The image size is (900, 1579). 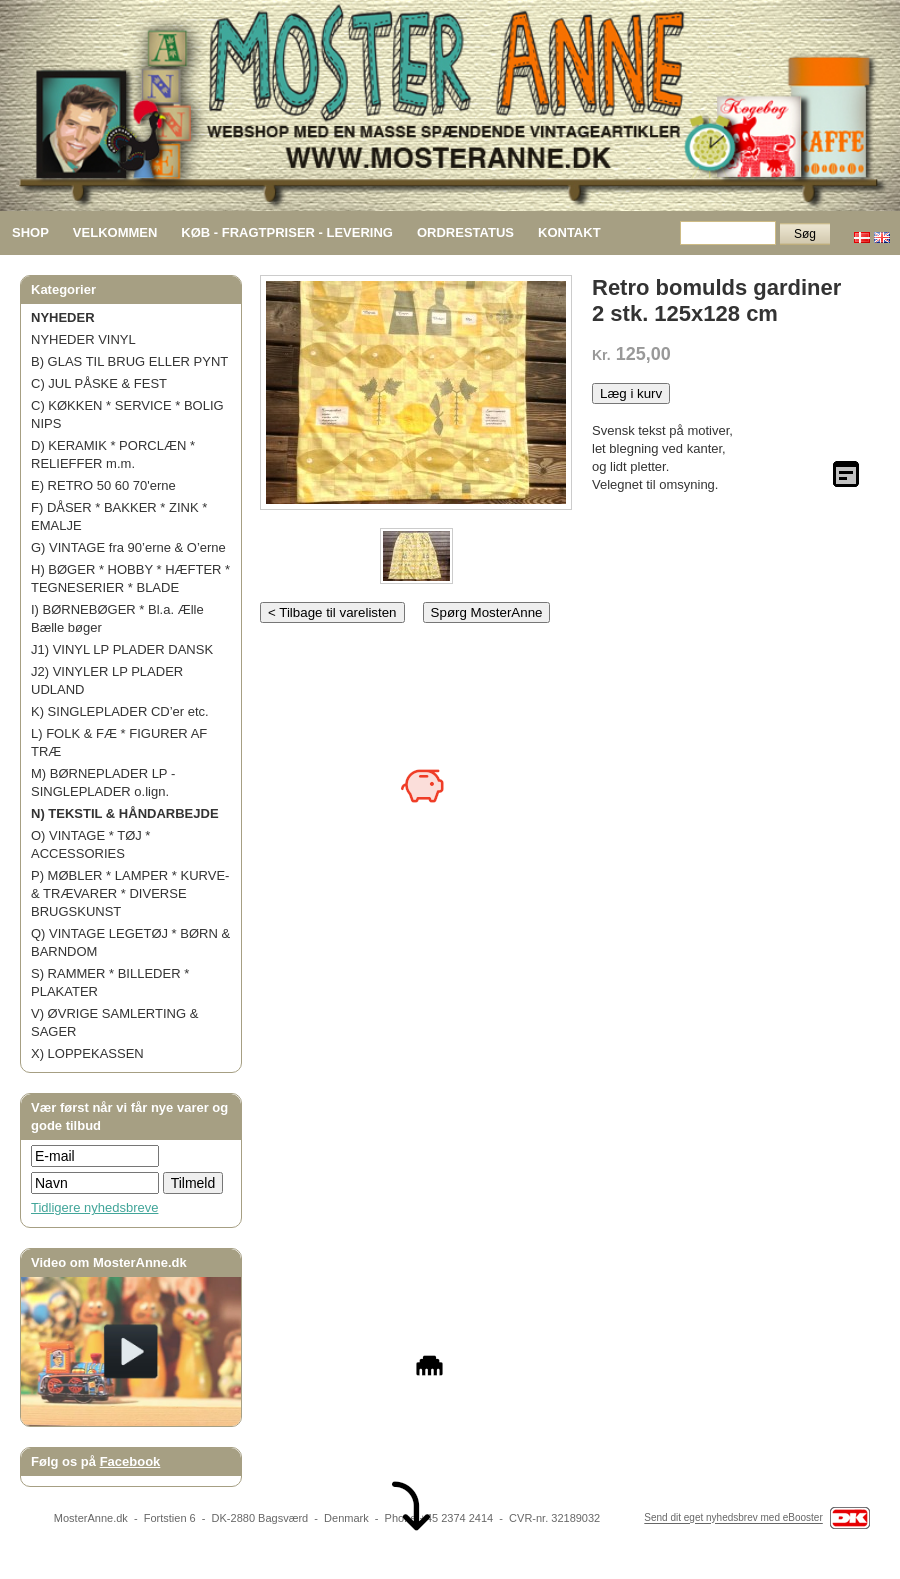 I want to click on redirect or forward content downward, so click(x=411, y=1506).